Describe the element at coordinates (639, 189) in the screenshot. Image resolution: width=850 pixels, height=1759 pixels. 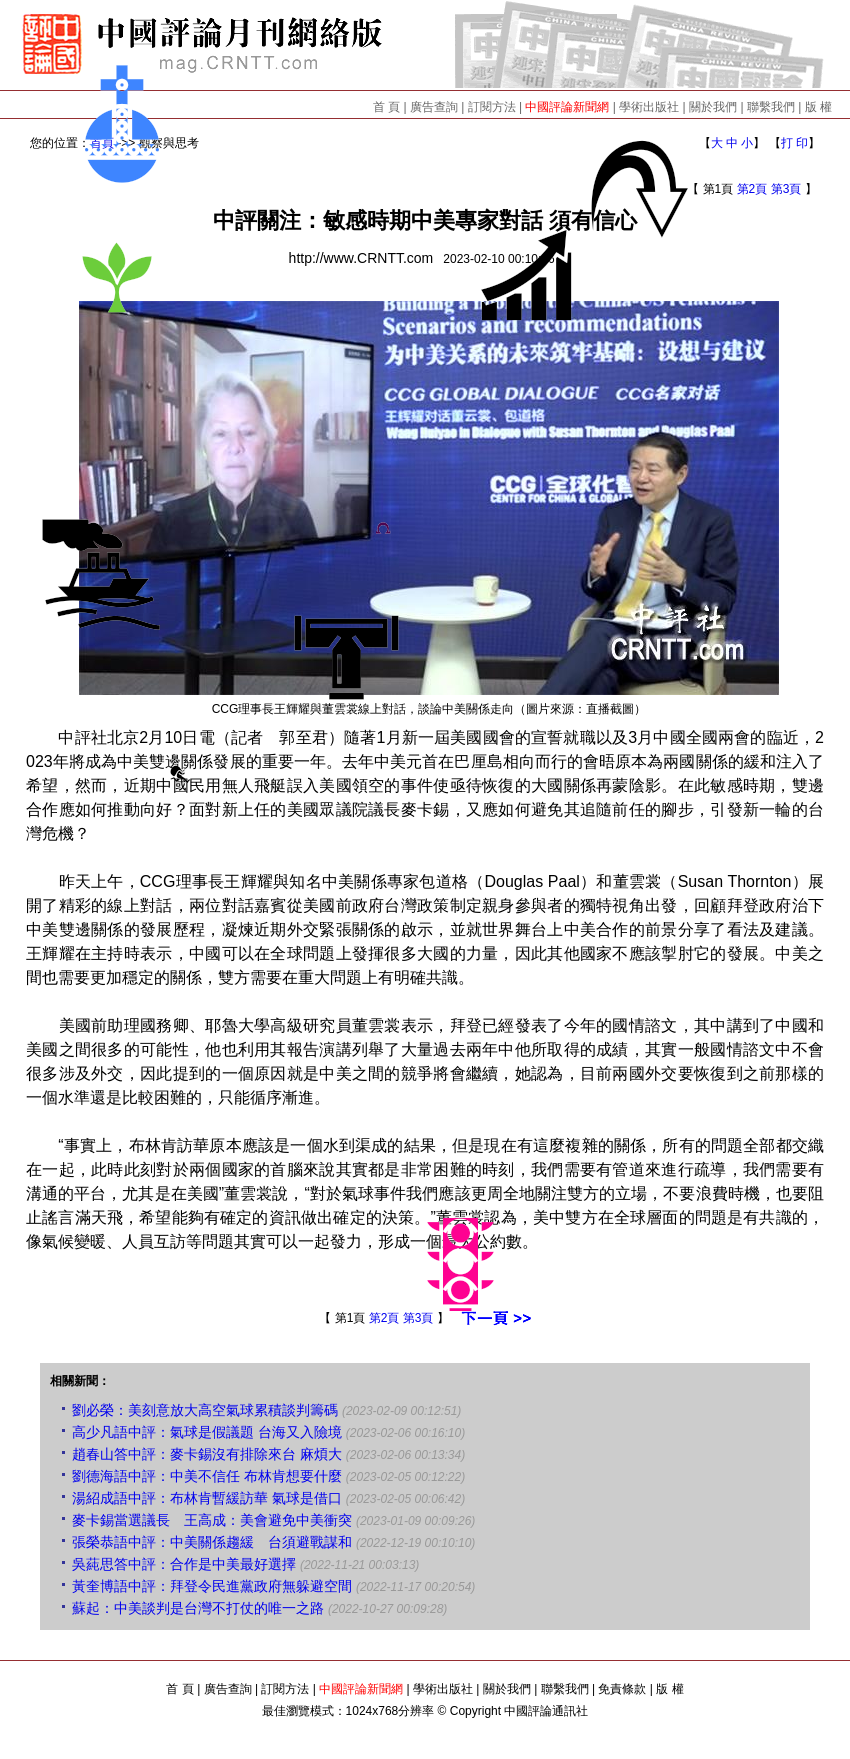
I see `undo or revert last action` at that location.